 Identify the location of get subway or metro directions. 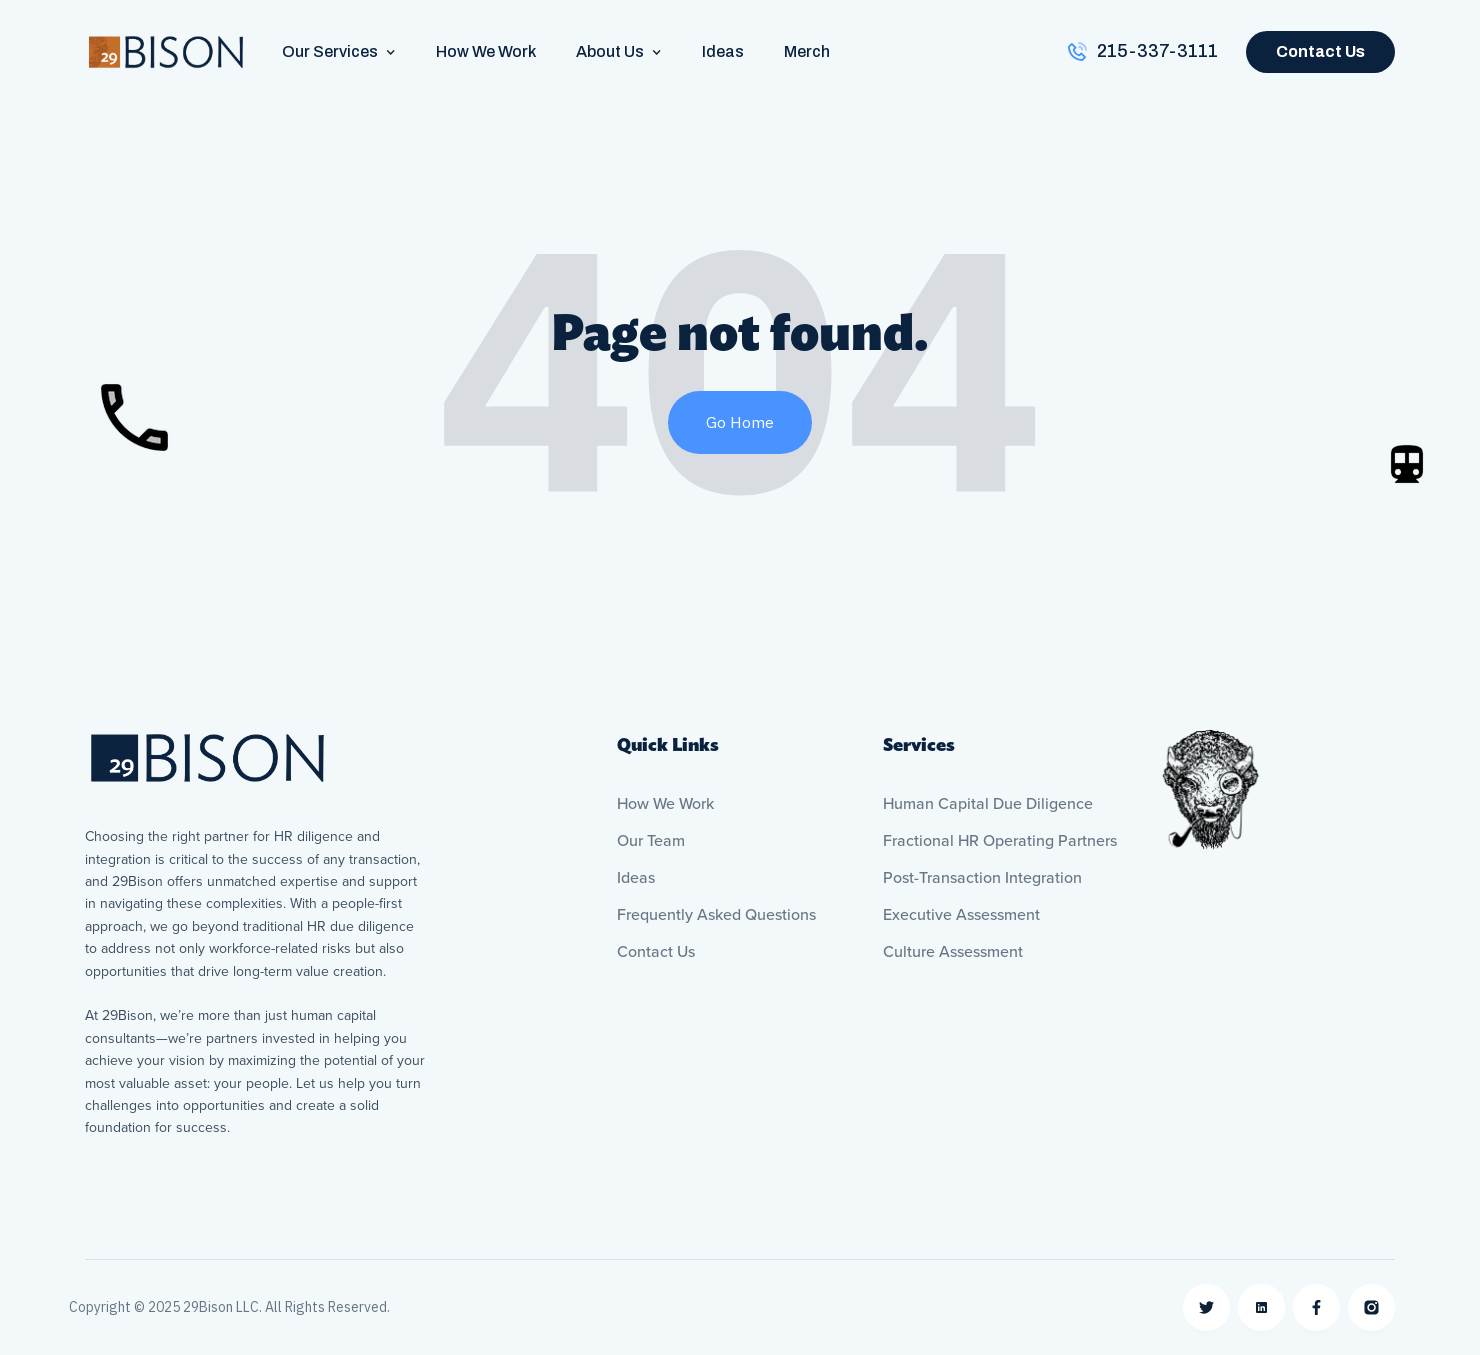
(1407, 465).